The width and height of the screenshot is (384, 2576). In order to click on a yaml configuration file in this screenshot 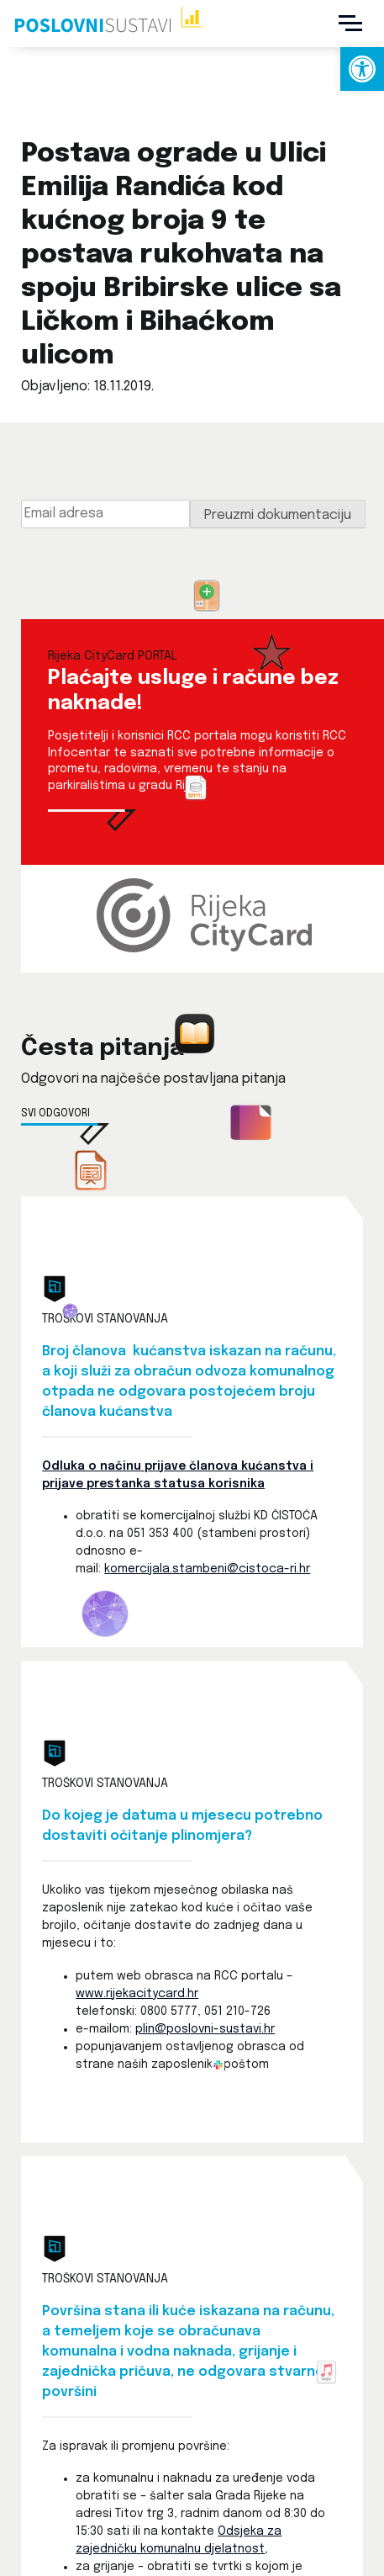, I will do `click(196, 787)`.